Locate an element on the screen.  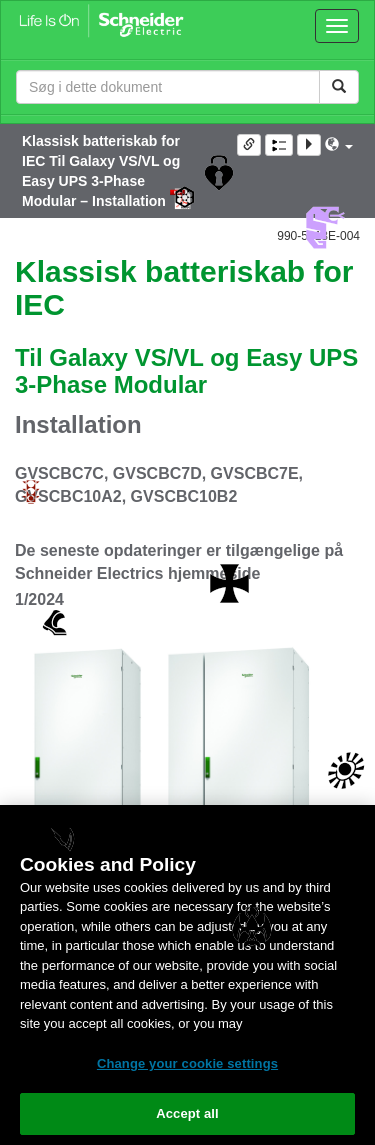
indicates a tearing or ripping action in gameplay is located at coordinates (62, 839).